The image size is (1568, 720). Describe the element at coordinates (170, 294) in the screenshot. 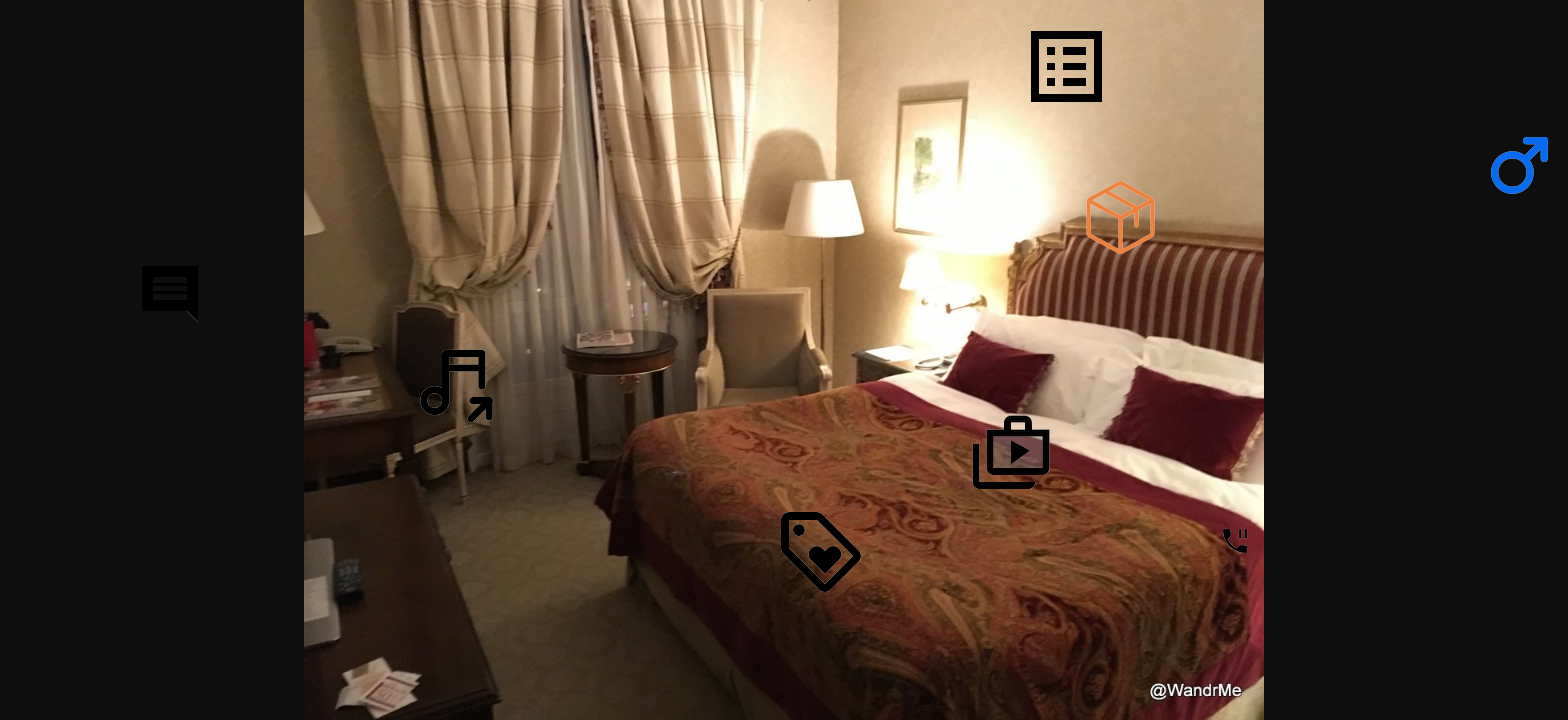

I see `open comments section` at that location.